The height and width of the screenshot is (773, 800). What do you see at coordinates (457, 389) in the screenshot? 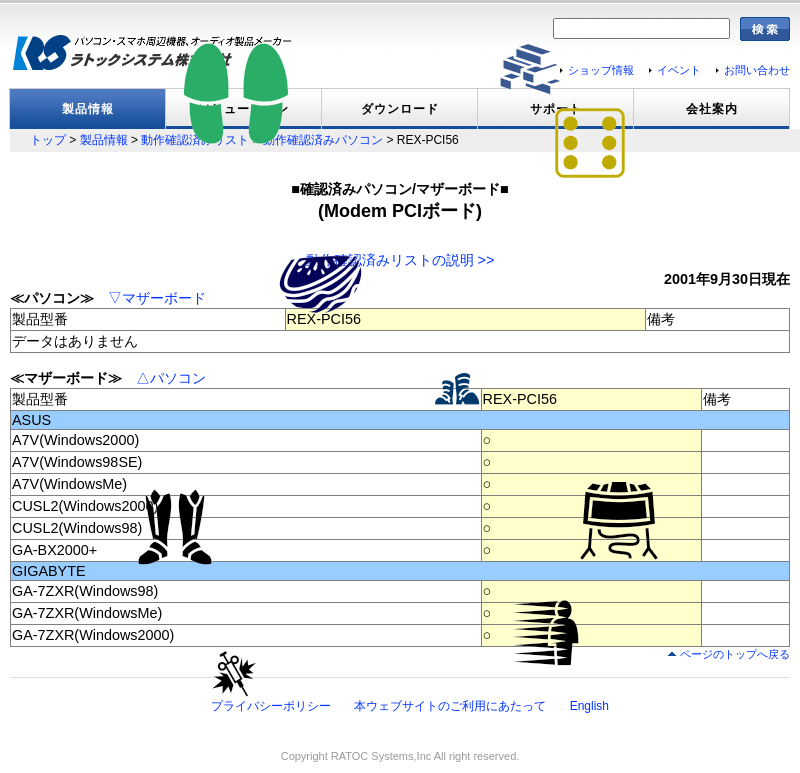
I see `equip footwear to your character` at bounding box center [457, 389].